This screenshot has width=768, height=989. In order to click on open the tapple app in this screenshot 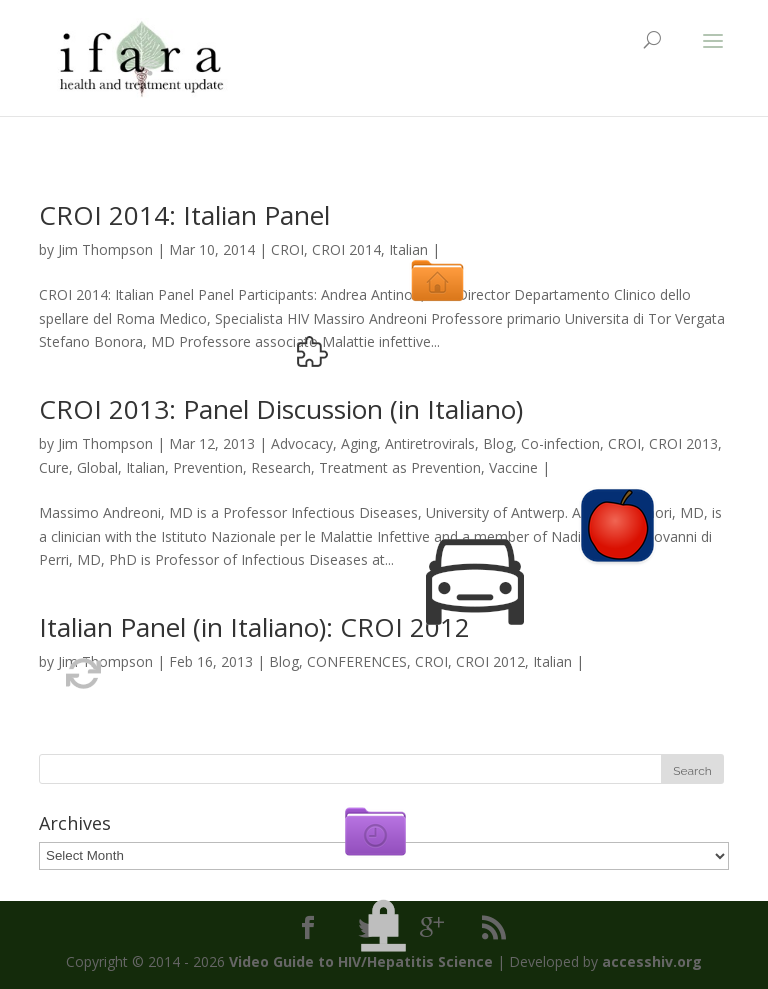, I will do `click(617, 525)`.